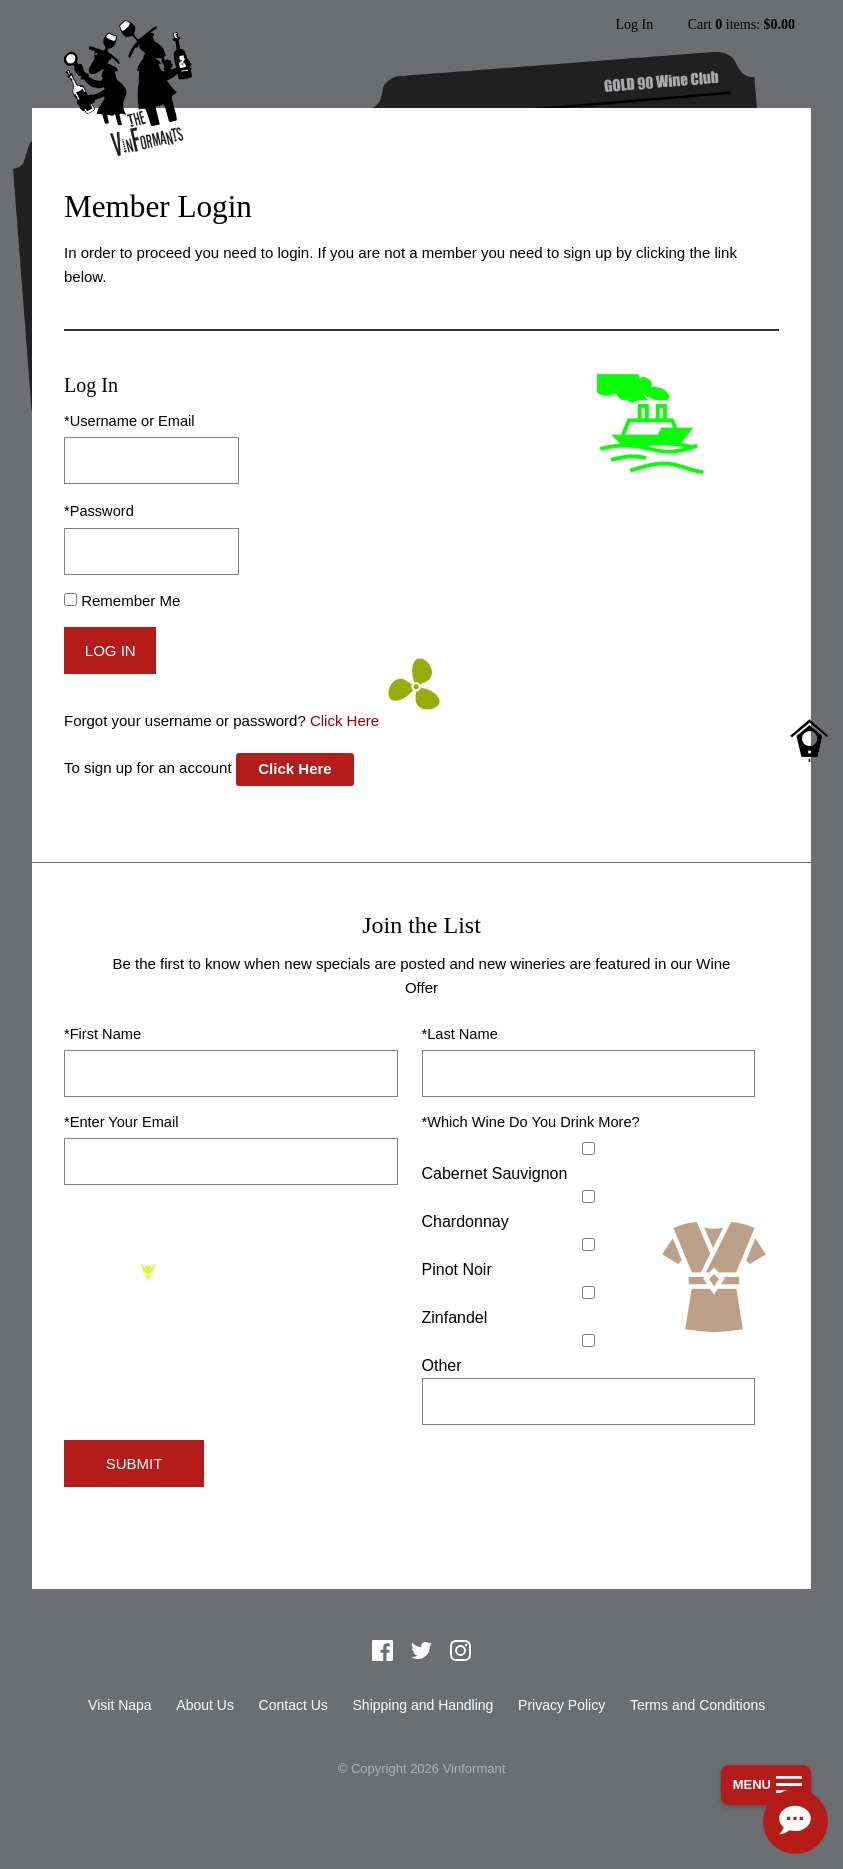 Image resolution: width=843 pixels, height=1869 pixels. I want to click on access boat or marine vehicle settings, so click(414, 684).